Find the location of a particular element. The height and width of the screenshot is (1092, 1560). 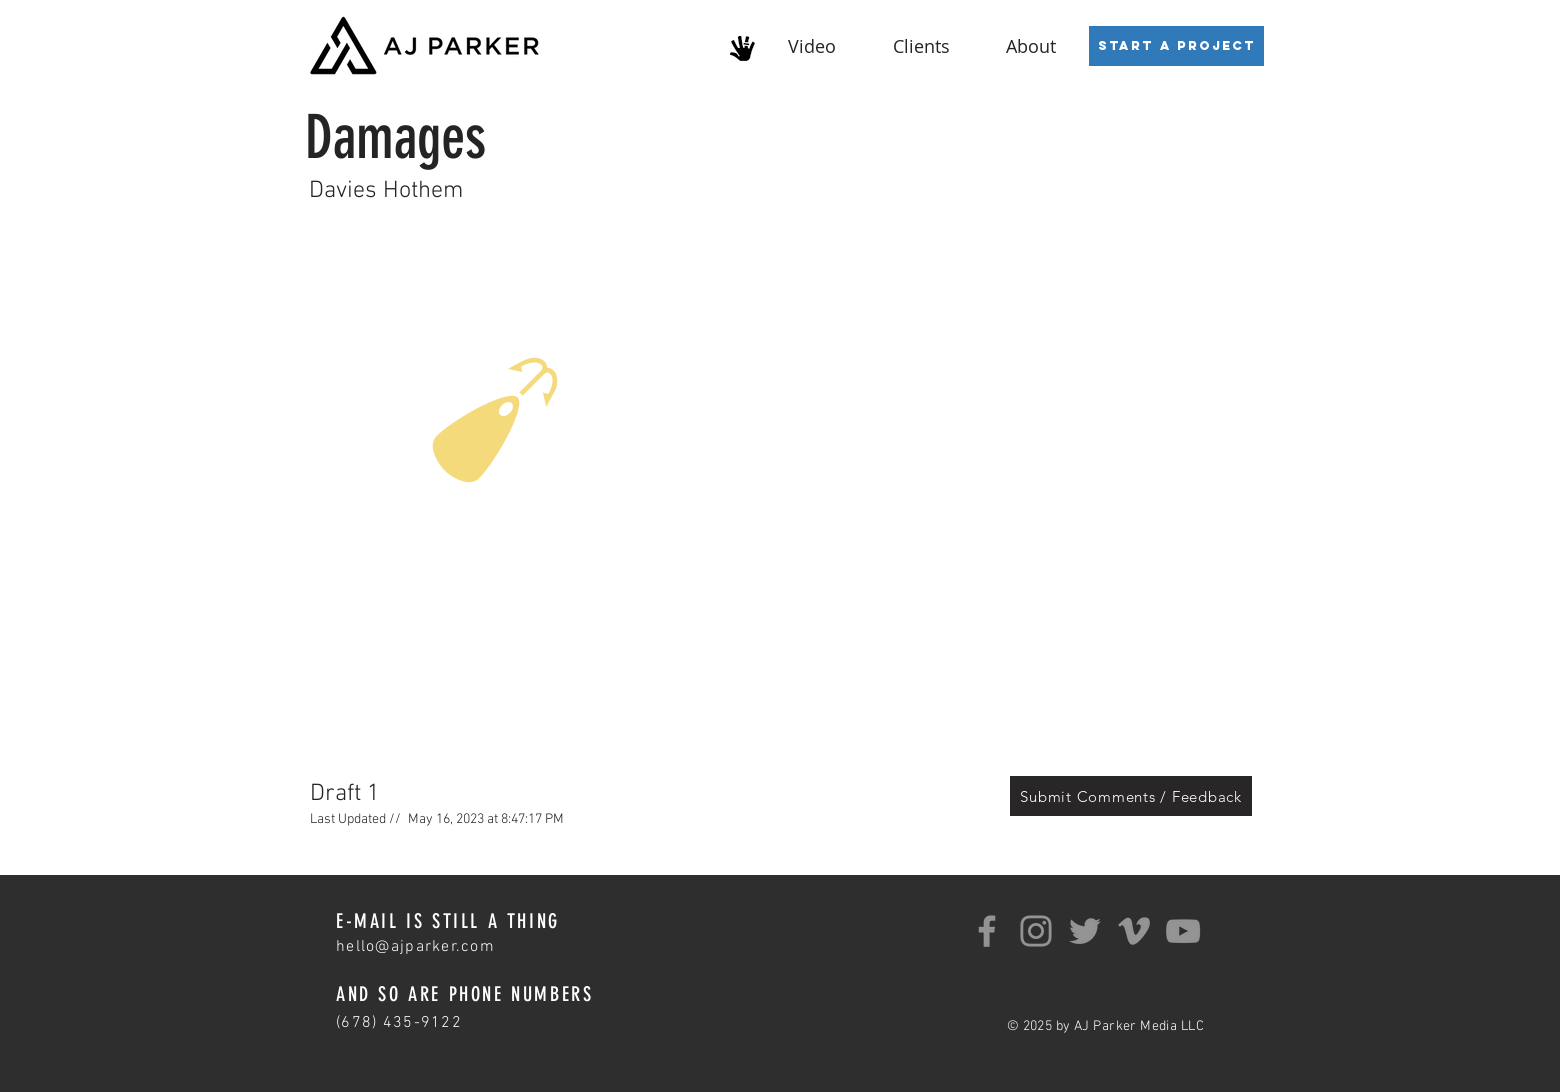

fishing lure or tackle equipment in a game inventory is located at coordinates (495, 420).